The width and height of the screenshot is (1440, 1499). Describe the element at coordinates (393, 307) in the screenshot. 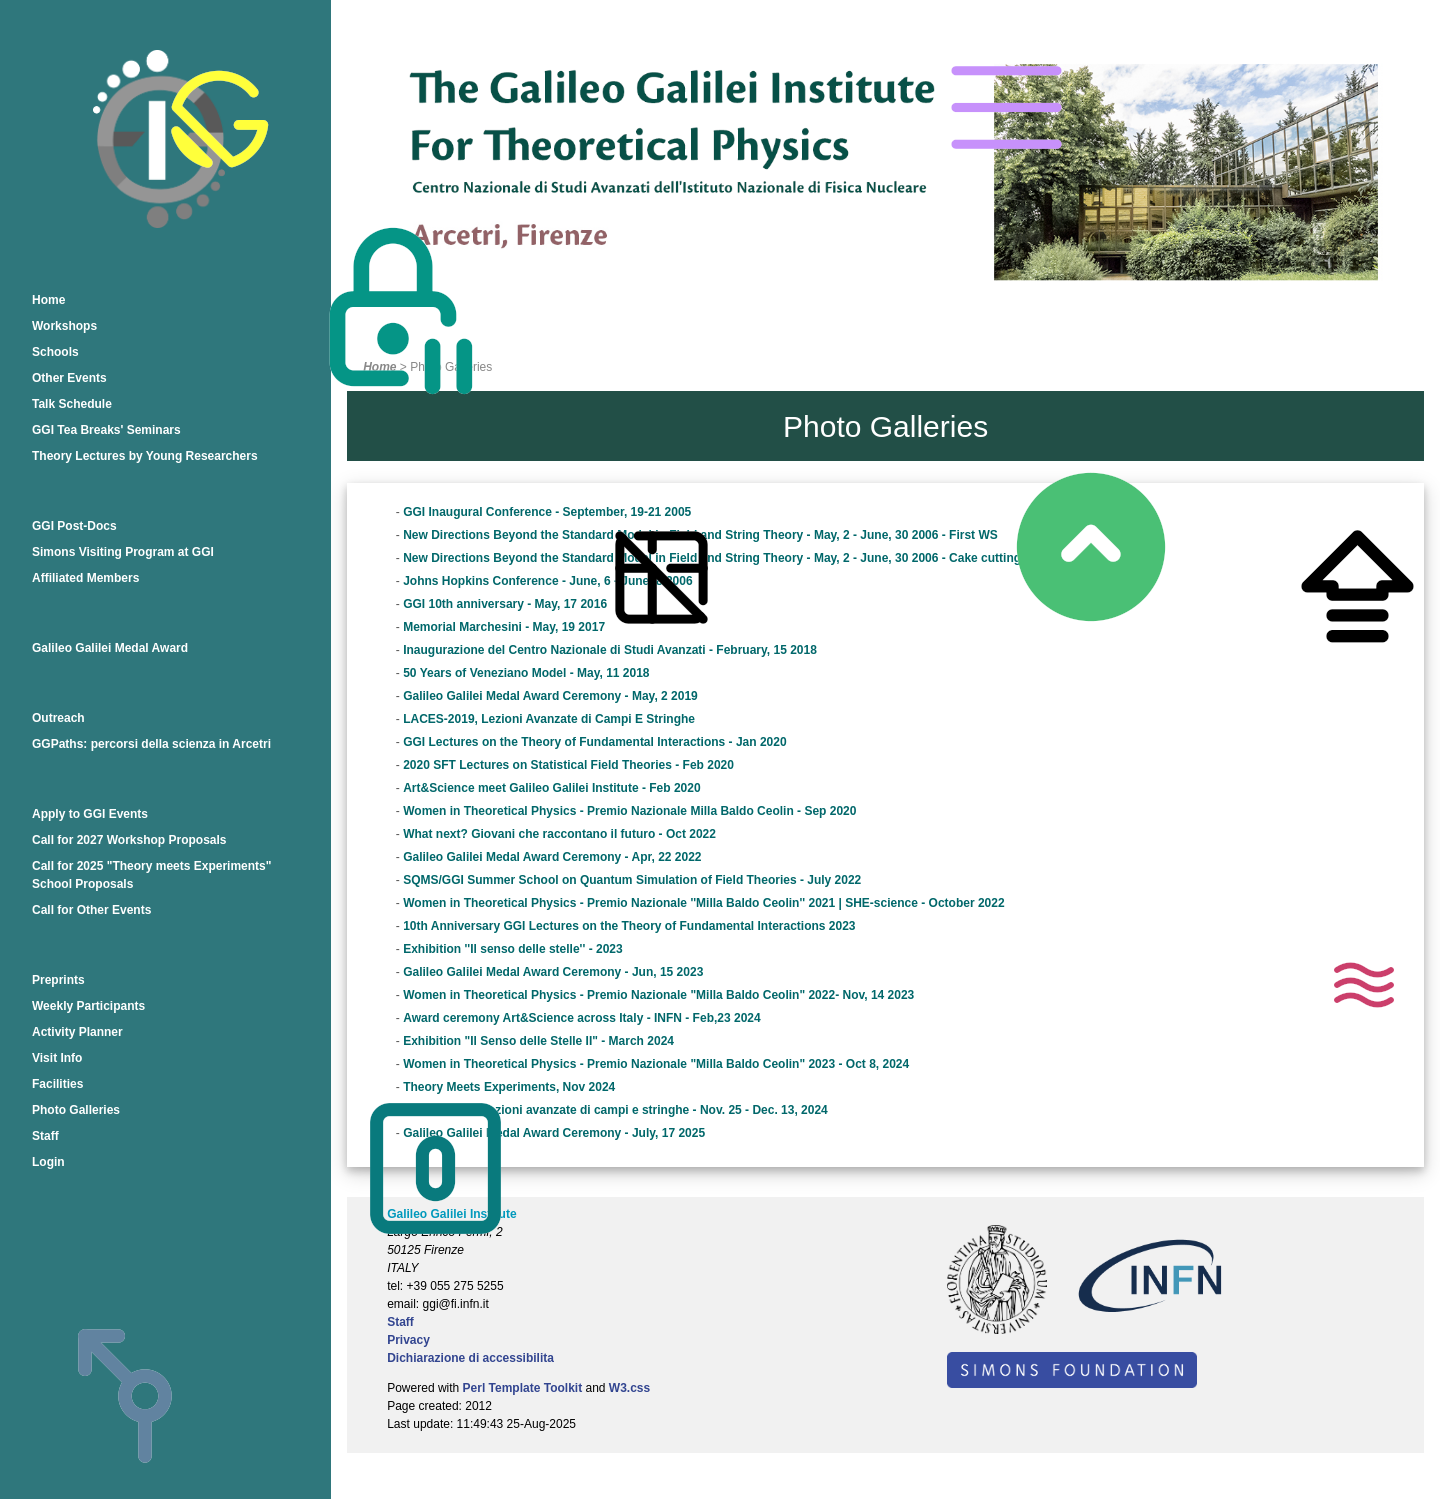

I see `pause secure session or locked process` at that location.